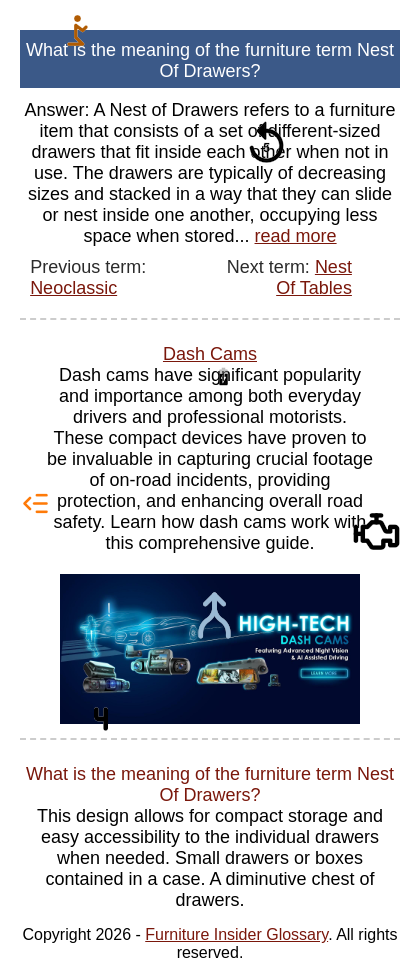  Describe the element at coordinates (214, 615) in the screenshot. I see `merge branches or paths together` at that location.